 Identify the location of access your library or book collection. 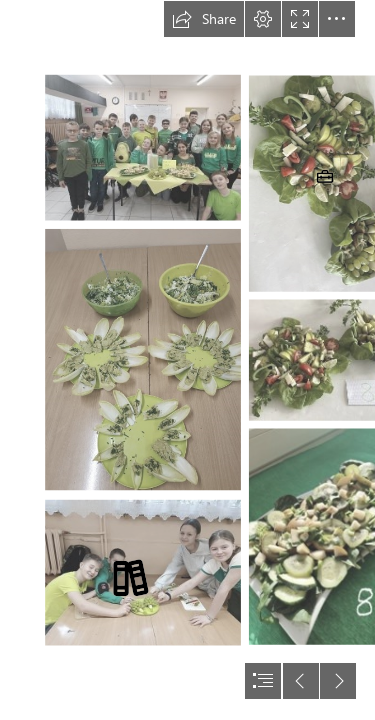
(129, 578).